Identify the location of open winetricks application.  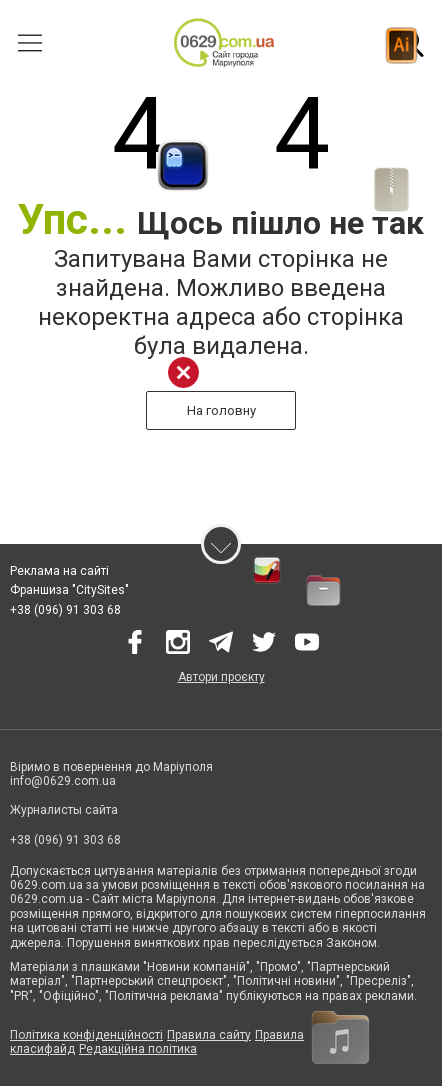
(267, 570).